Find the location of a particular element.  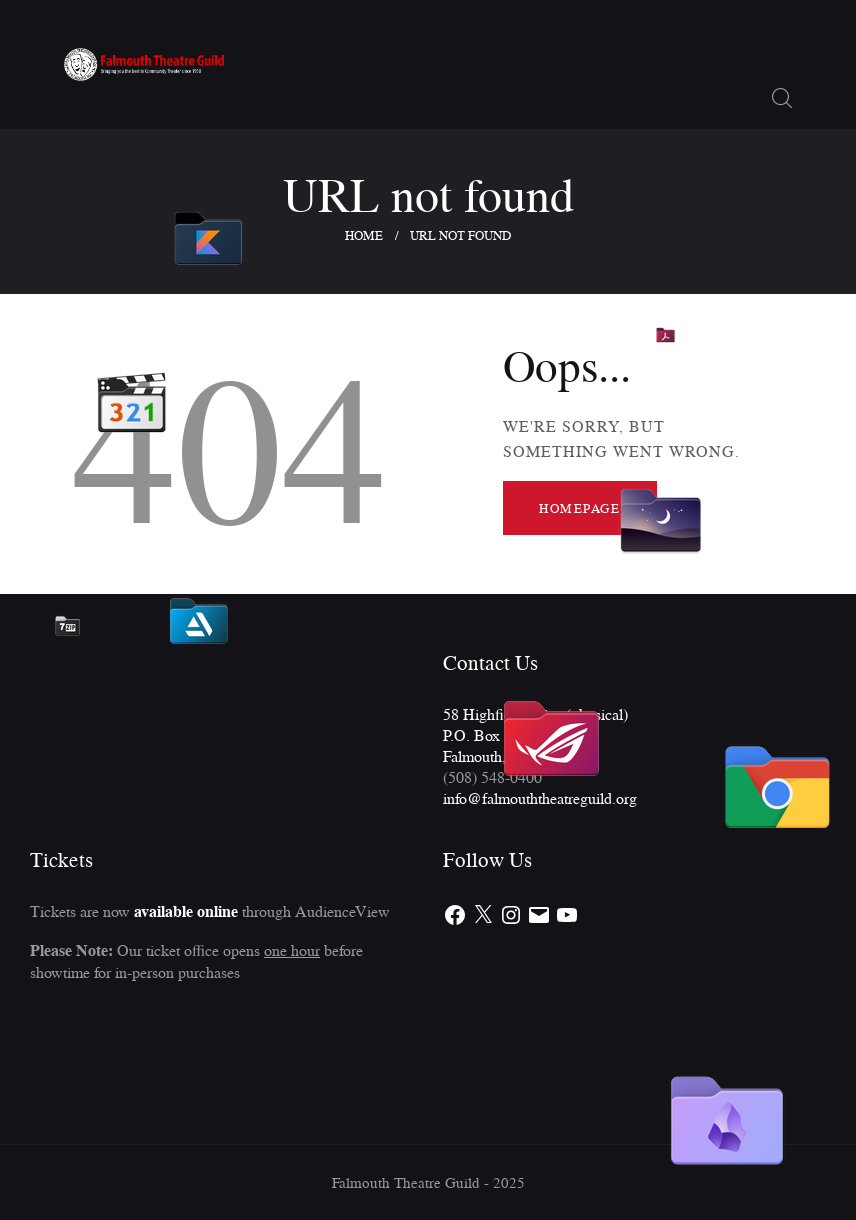

open folder containing 7-zip compressed files is located at coordinates (67, 626).